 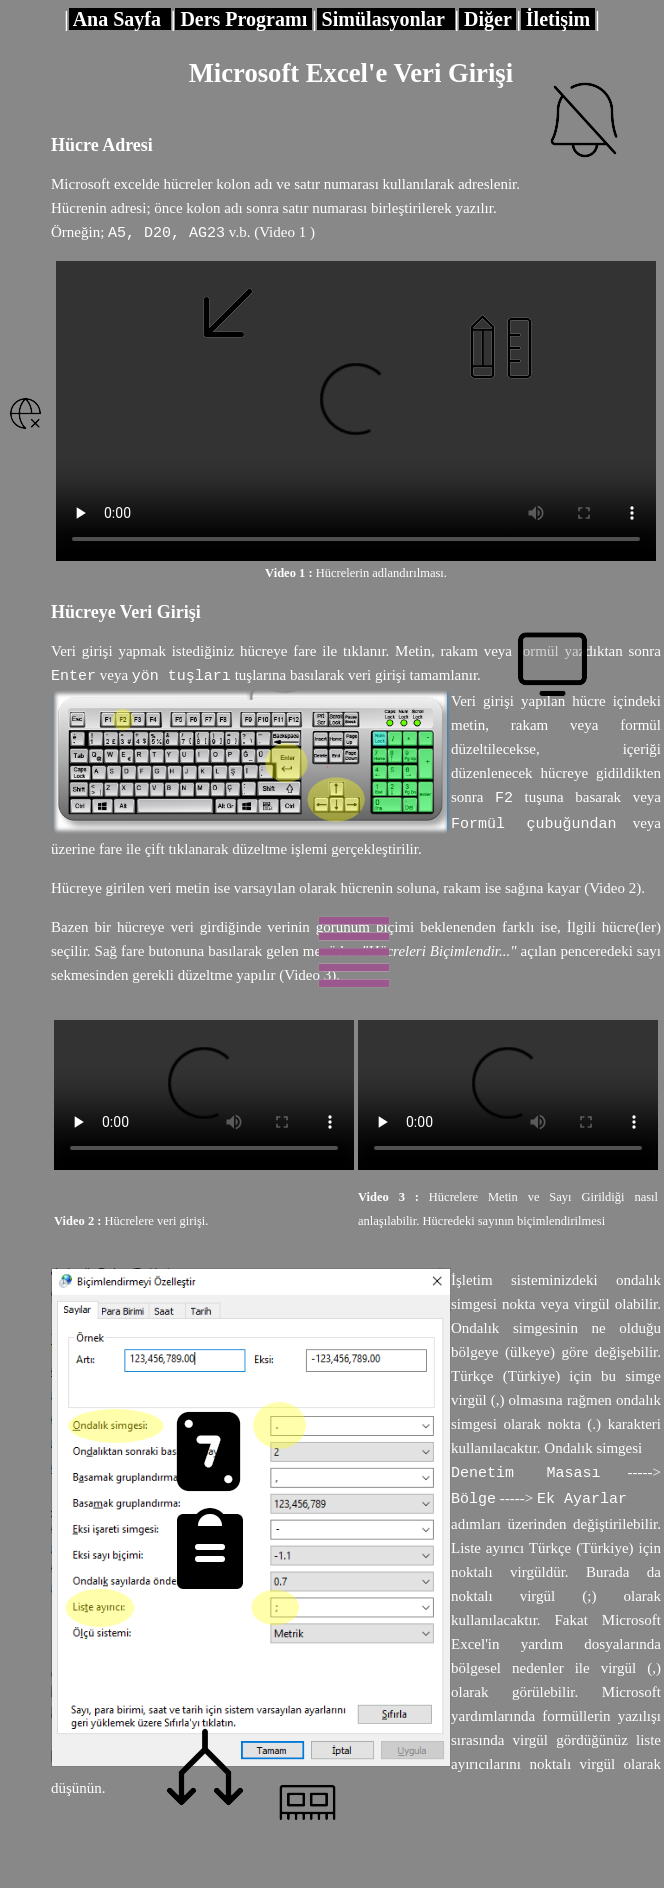 What do you see at coordinates (25, 413) in the screenshot?
I see `no internet connection` at bounding box center [25, 413].